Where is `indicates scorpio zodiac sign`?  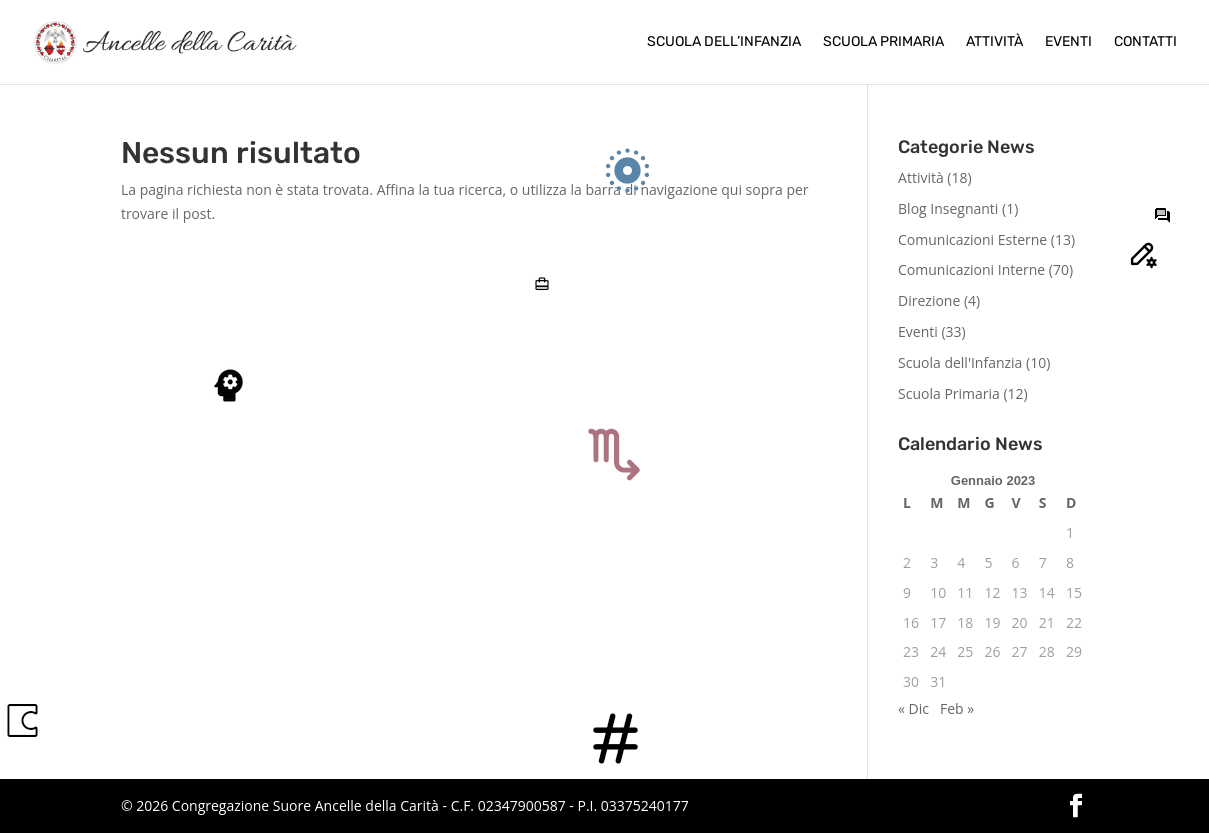 indicates scorpio zodiac sign is located at coordinates (614, 452).